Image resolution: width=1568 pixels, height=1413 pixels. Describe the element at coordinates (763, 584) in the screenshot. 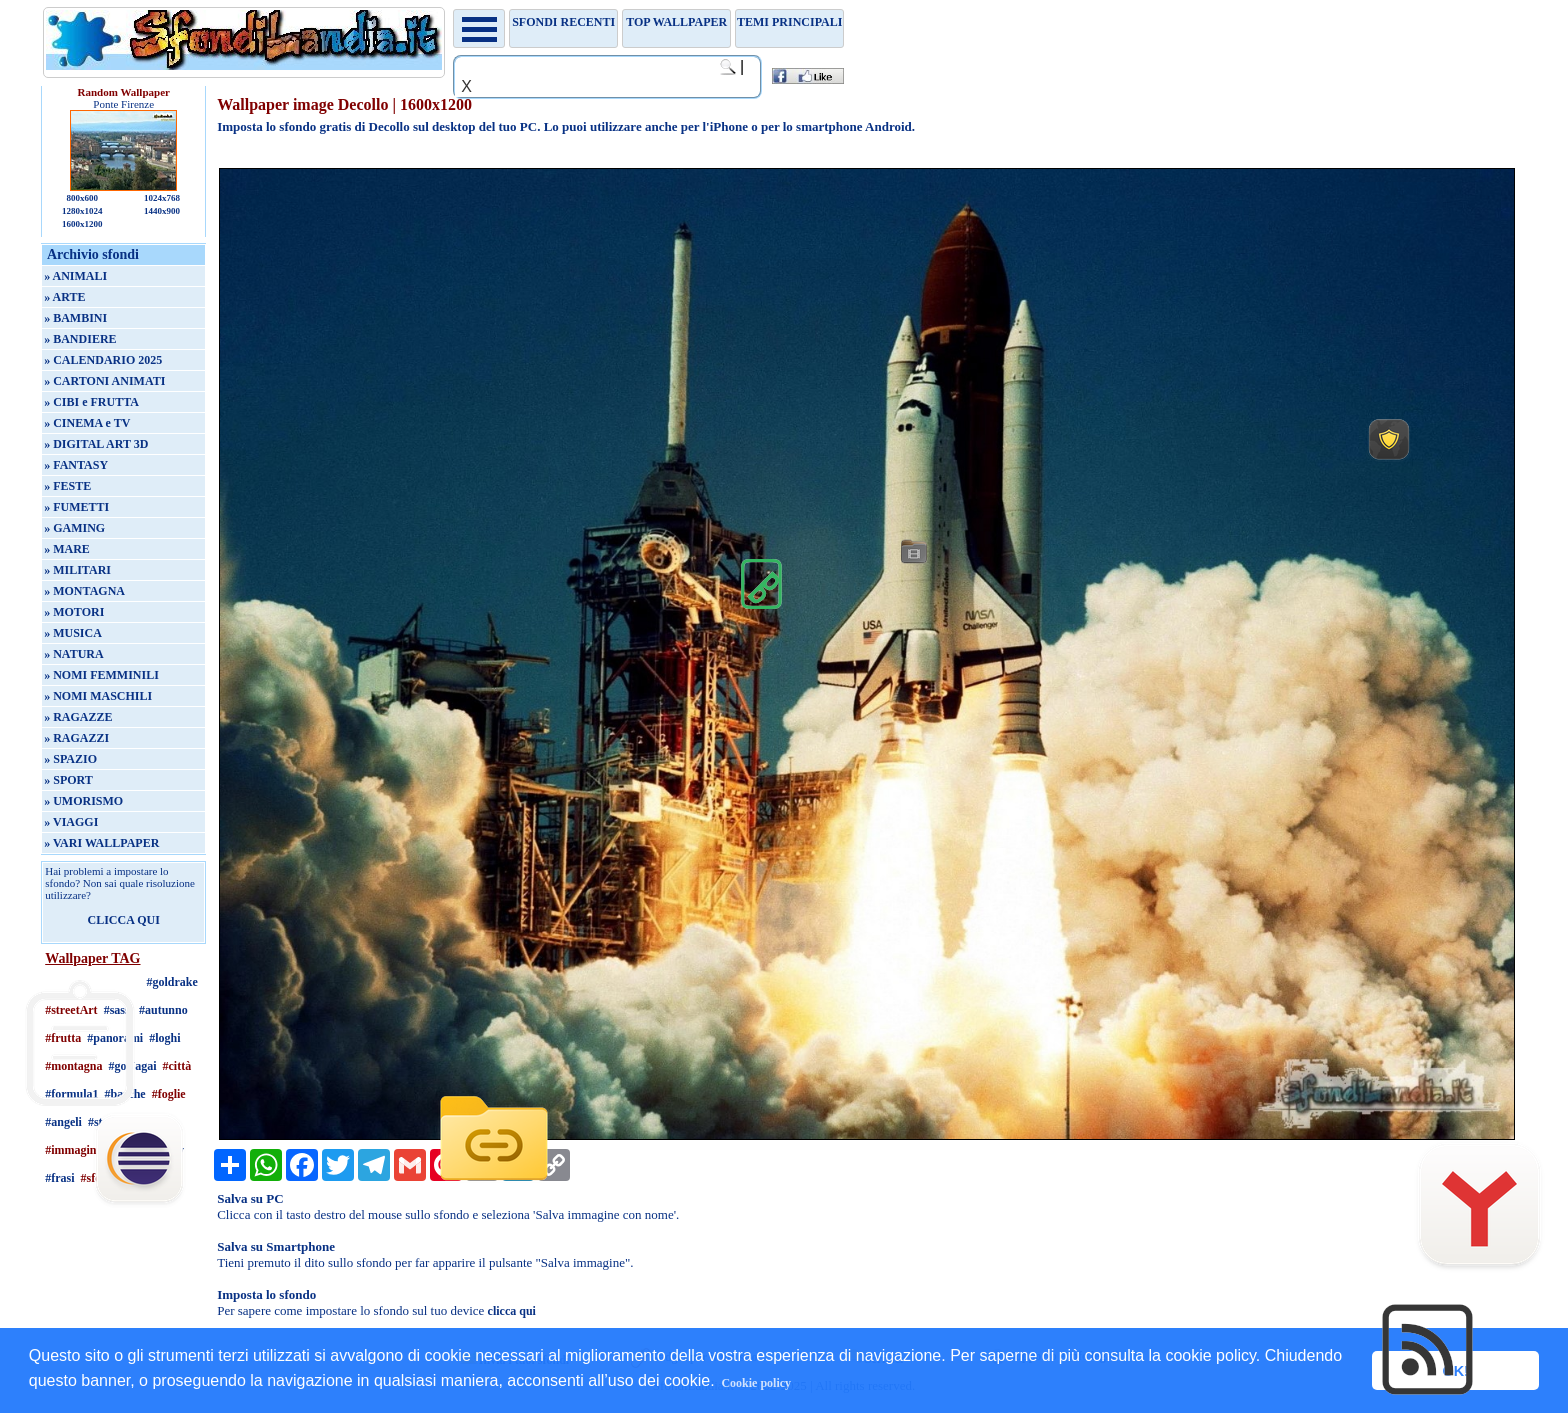

I see `open the documents app` at that location.